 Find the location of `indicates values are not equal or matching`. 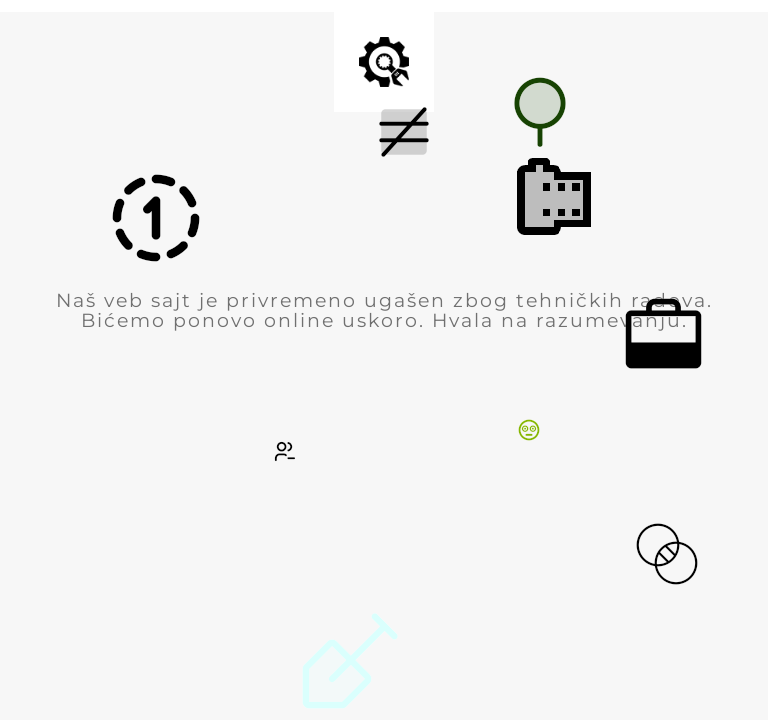

indicates values are not equal or matching is located at coordinates (404, 132).